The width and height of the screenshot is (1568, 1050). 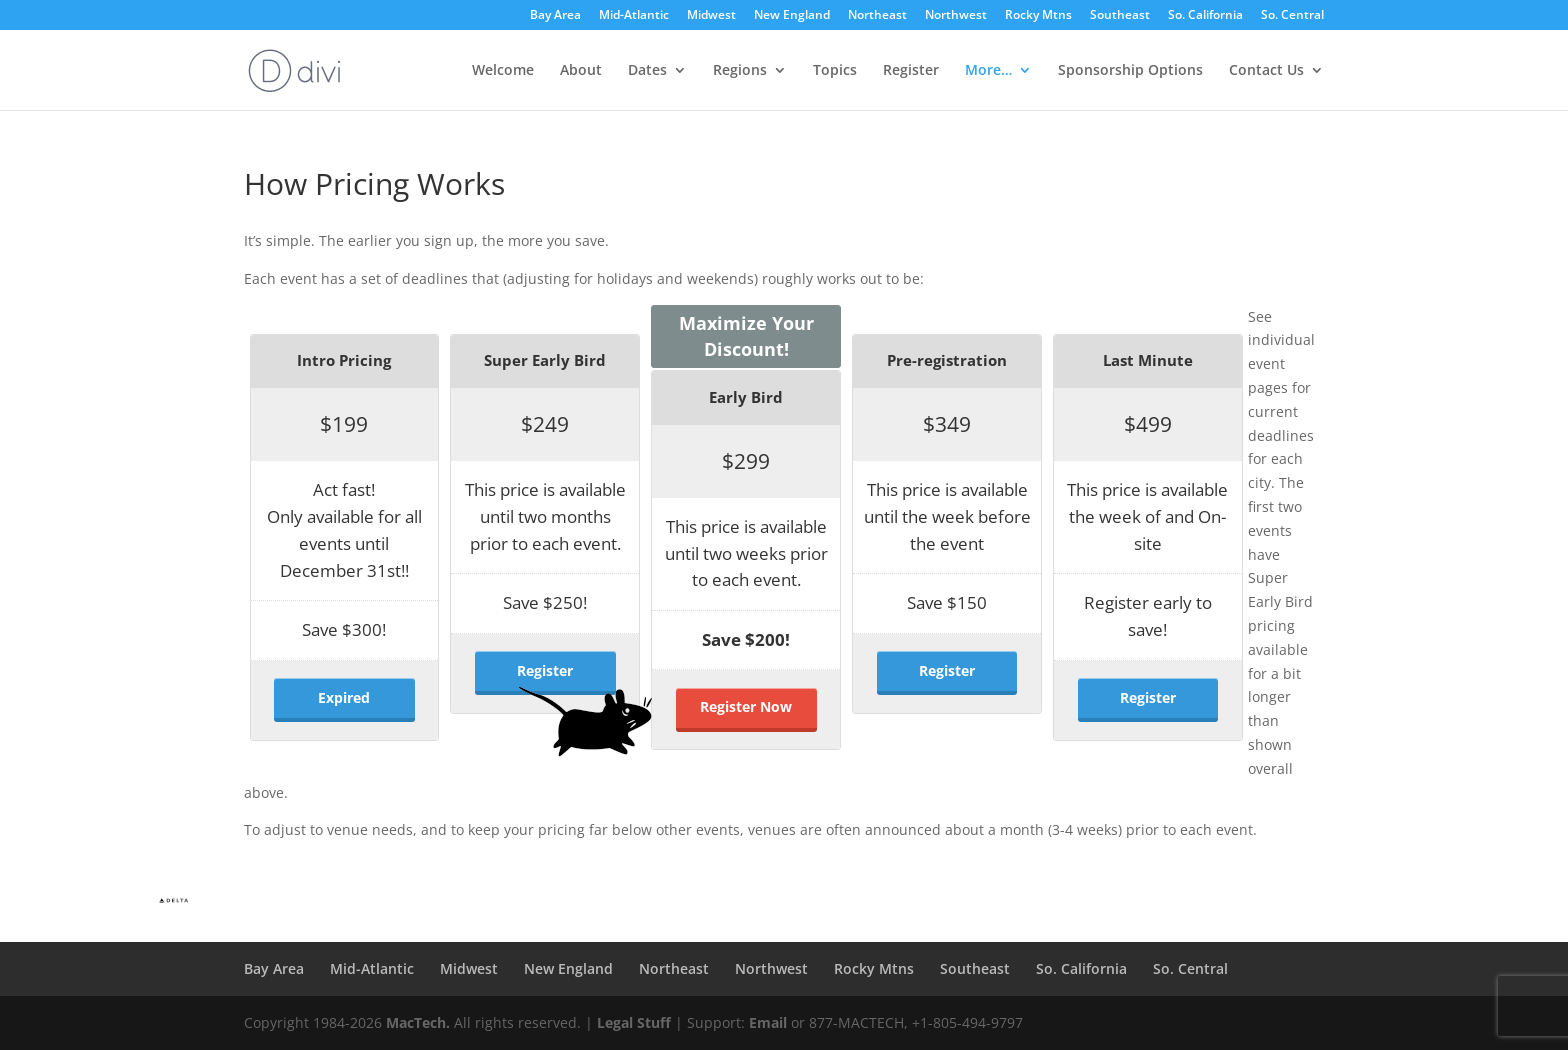 I want to click on open the Delta Air Lines app, so click(x=173, y=900).